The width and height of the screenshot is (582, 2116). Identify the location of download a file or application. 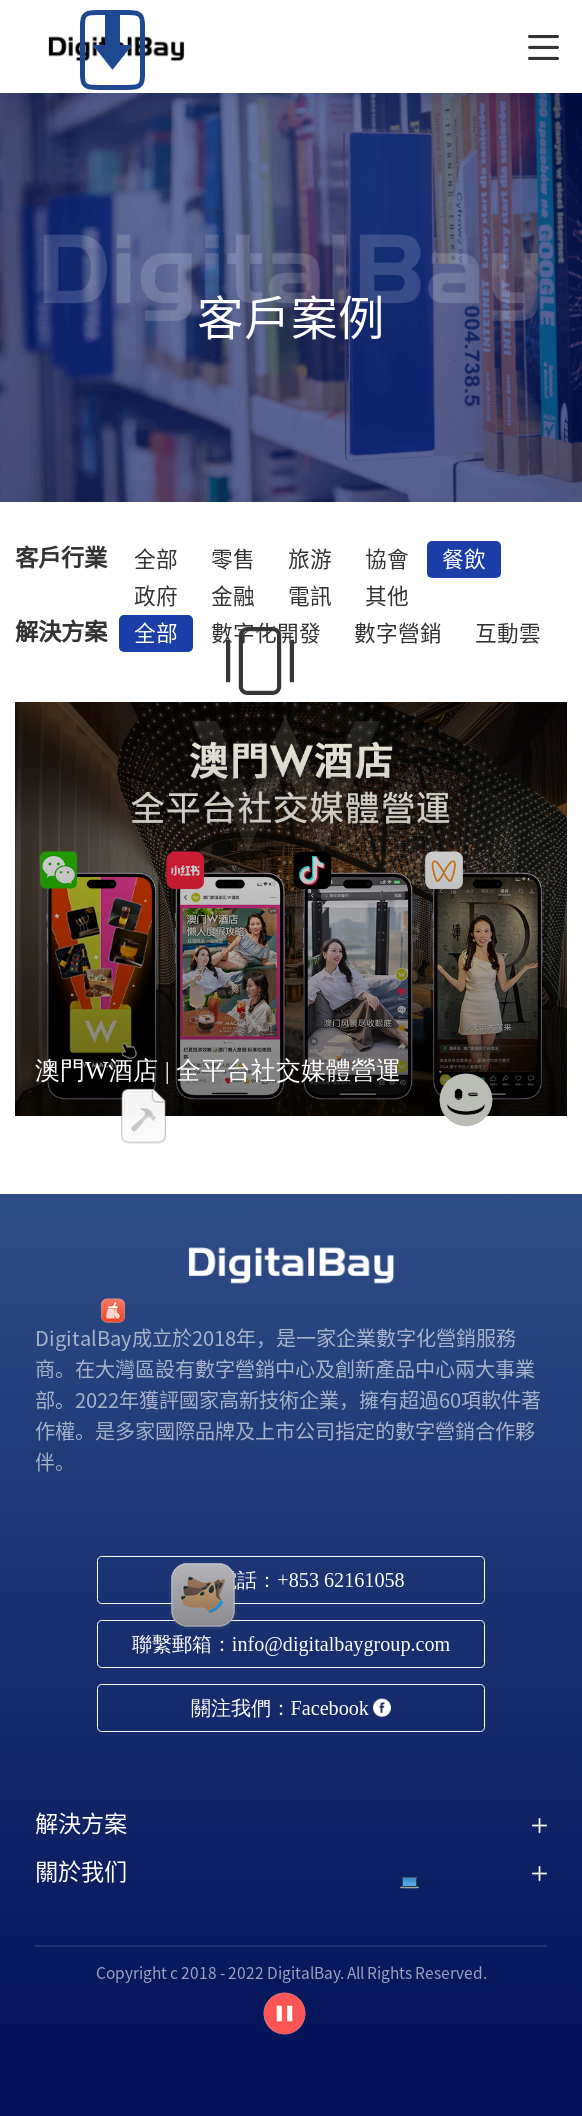
(115, 50).